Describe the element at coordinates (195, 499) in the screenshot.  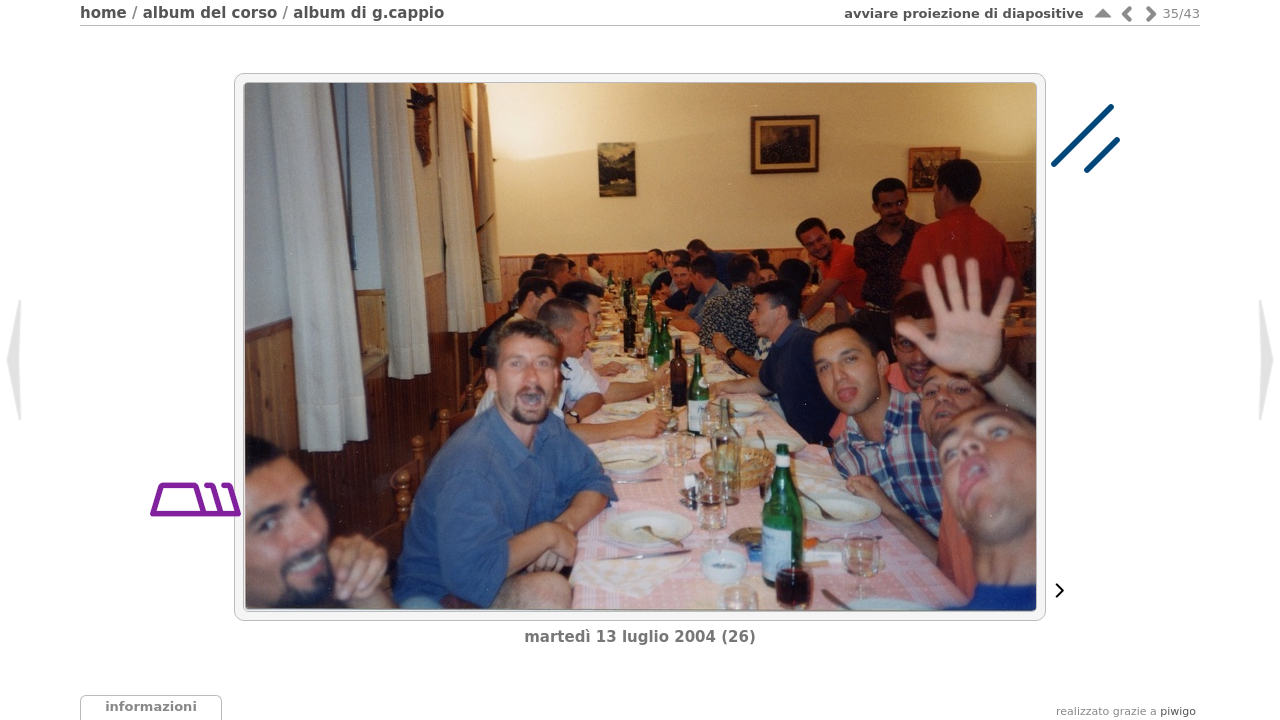
I see `switch between open browser tabs` at that location.